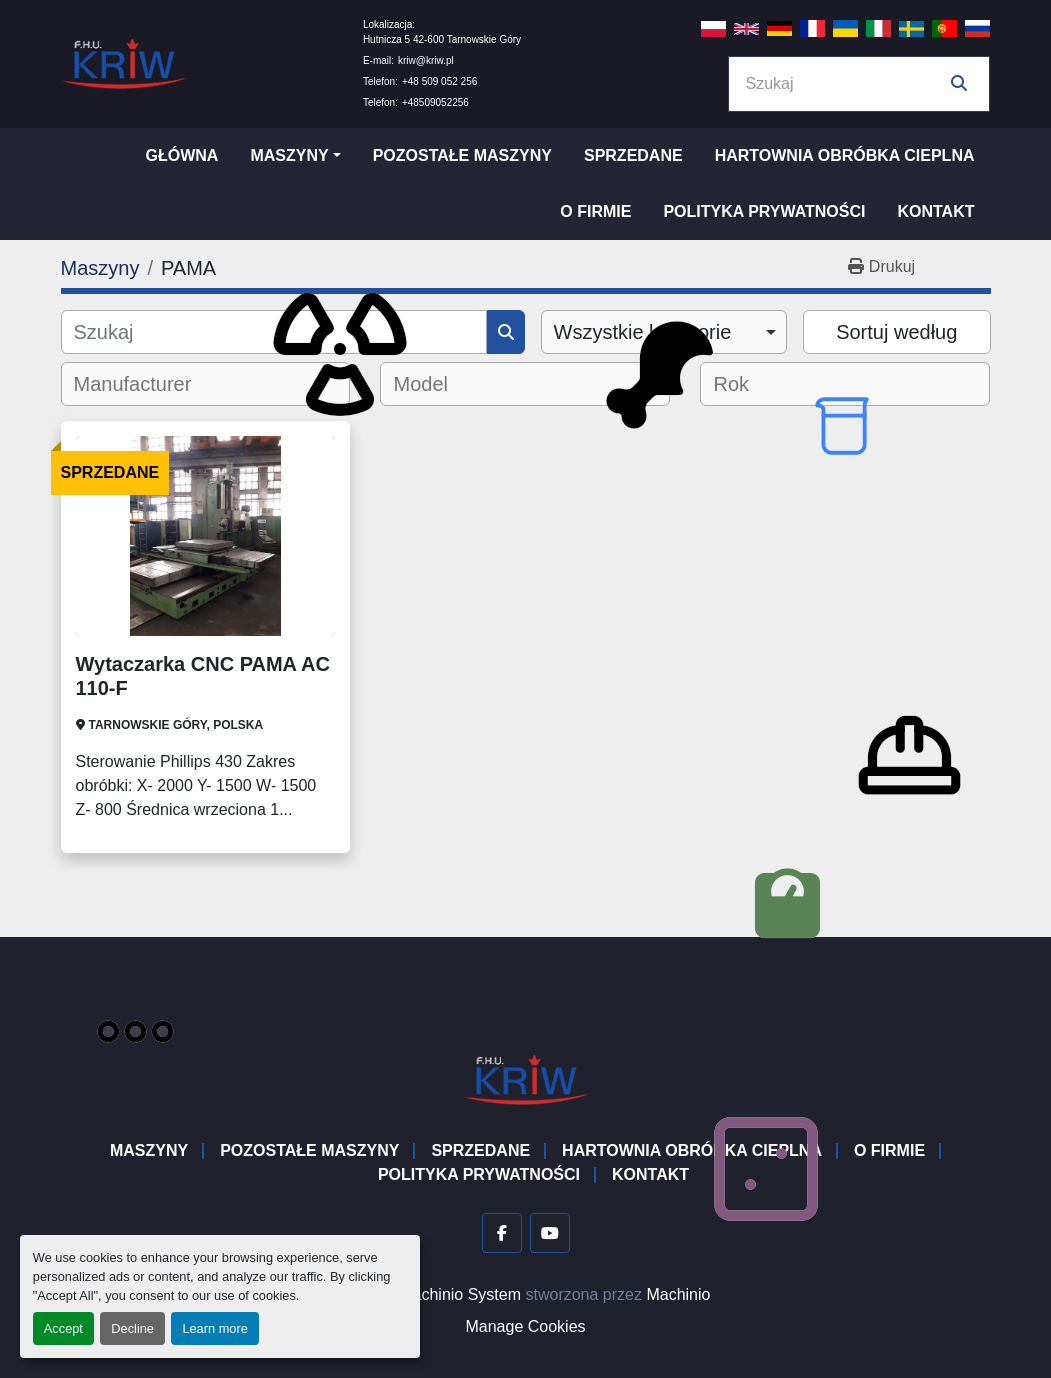 This screenshot has height=1378, width=1051. Describe the element at coordinates (340, 349) in the screenshot. I see `indicates hazardous or radioactive content warning` at that location.